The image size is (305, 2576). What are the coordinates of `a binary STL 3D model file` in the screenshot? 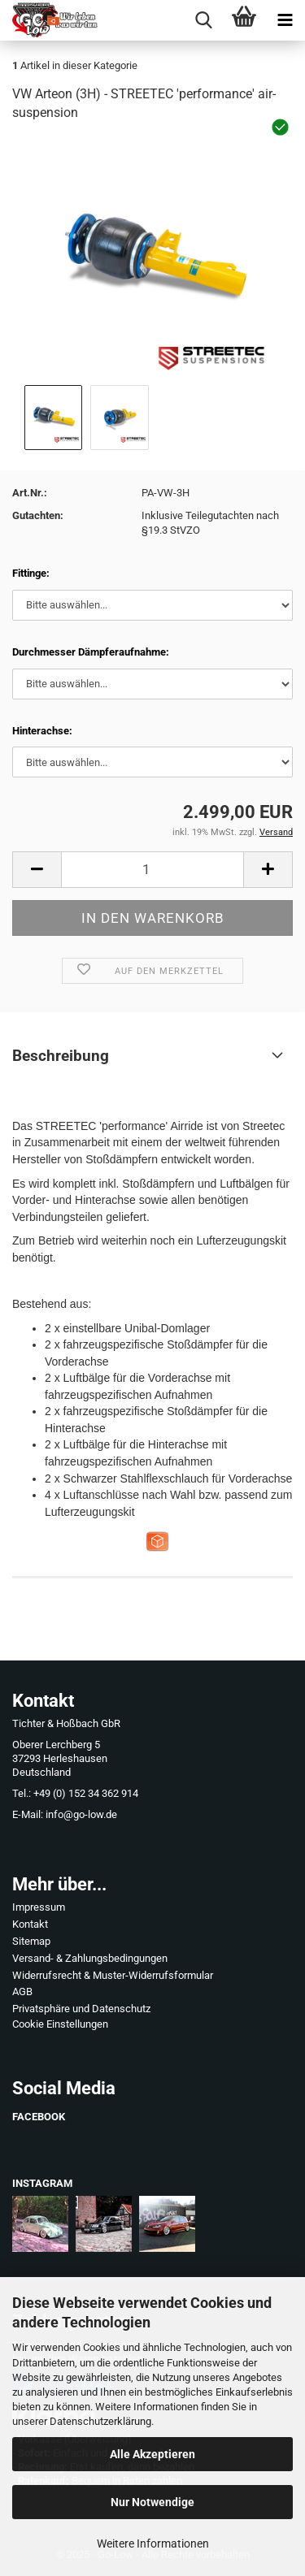 It's located at (157, 1540).